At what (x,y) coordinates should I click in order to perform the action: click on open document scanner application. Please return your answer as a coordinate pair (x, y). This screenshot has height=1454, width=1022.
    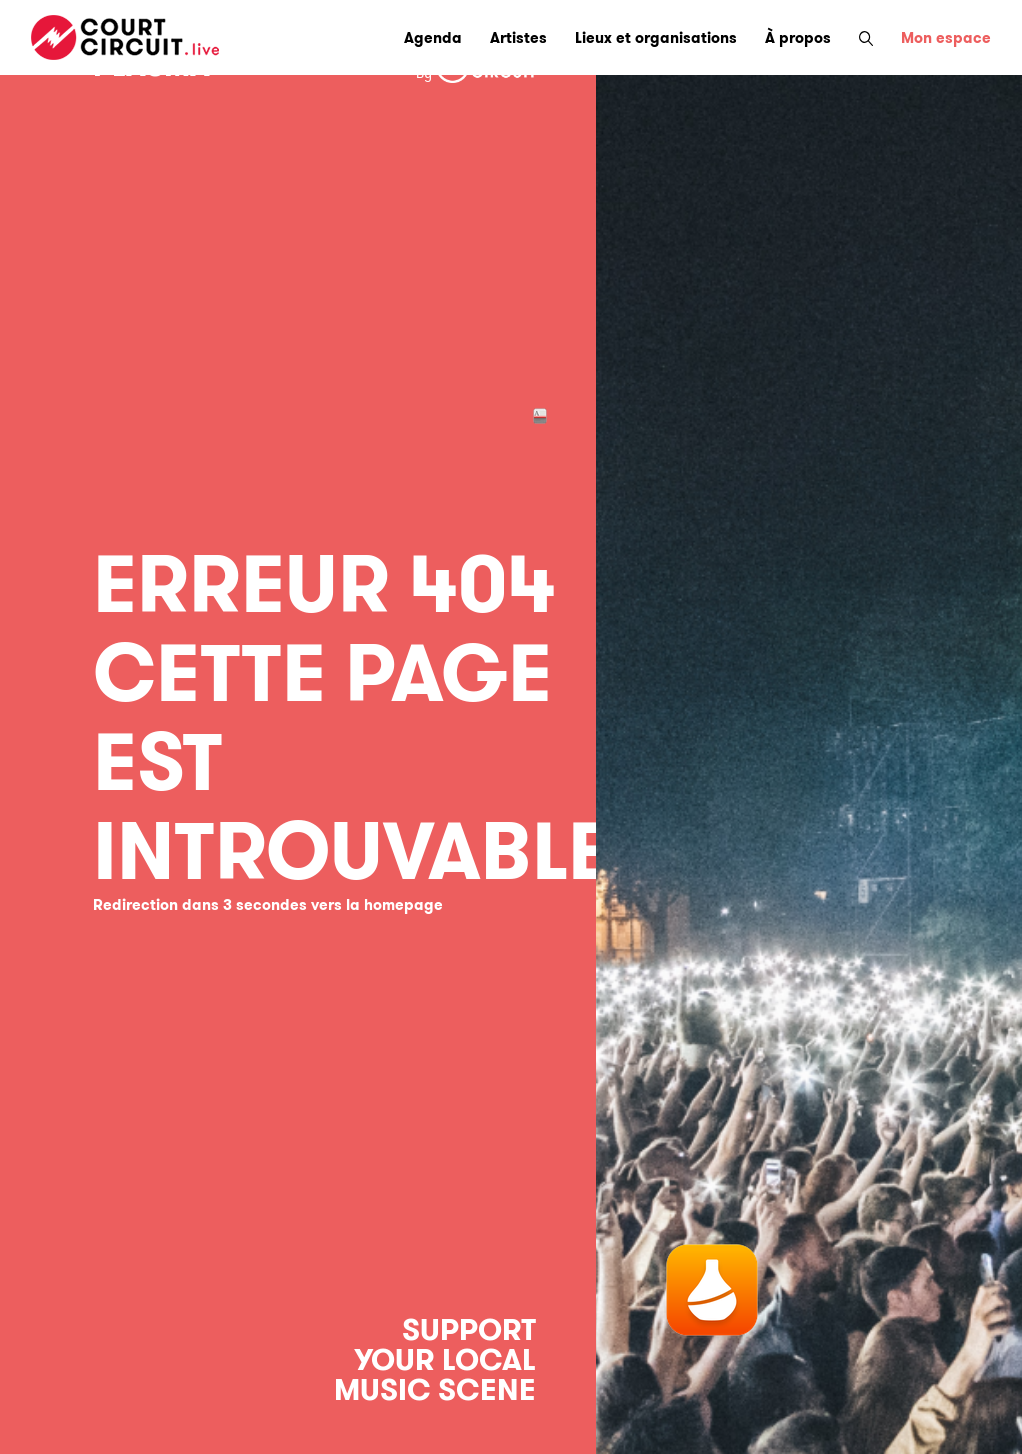
    Looking at the image, I should click on (540, 416).